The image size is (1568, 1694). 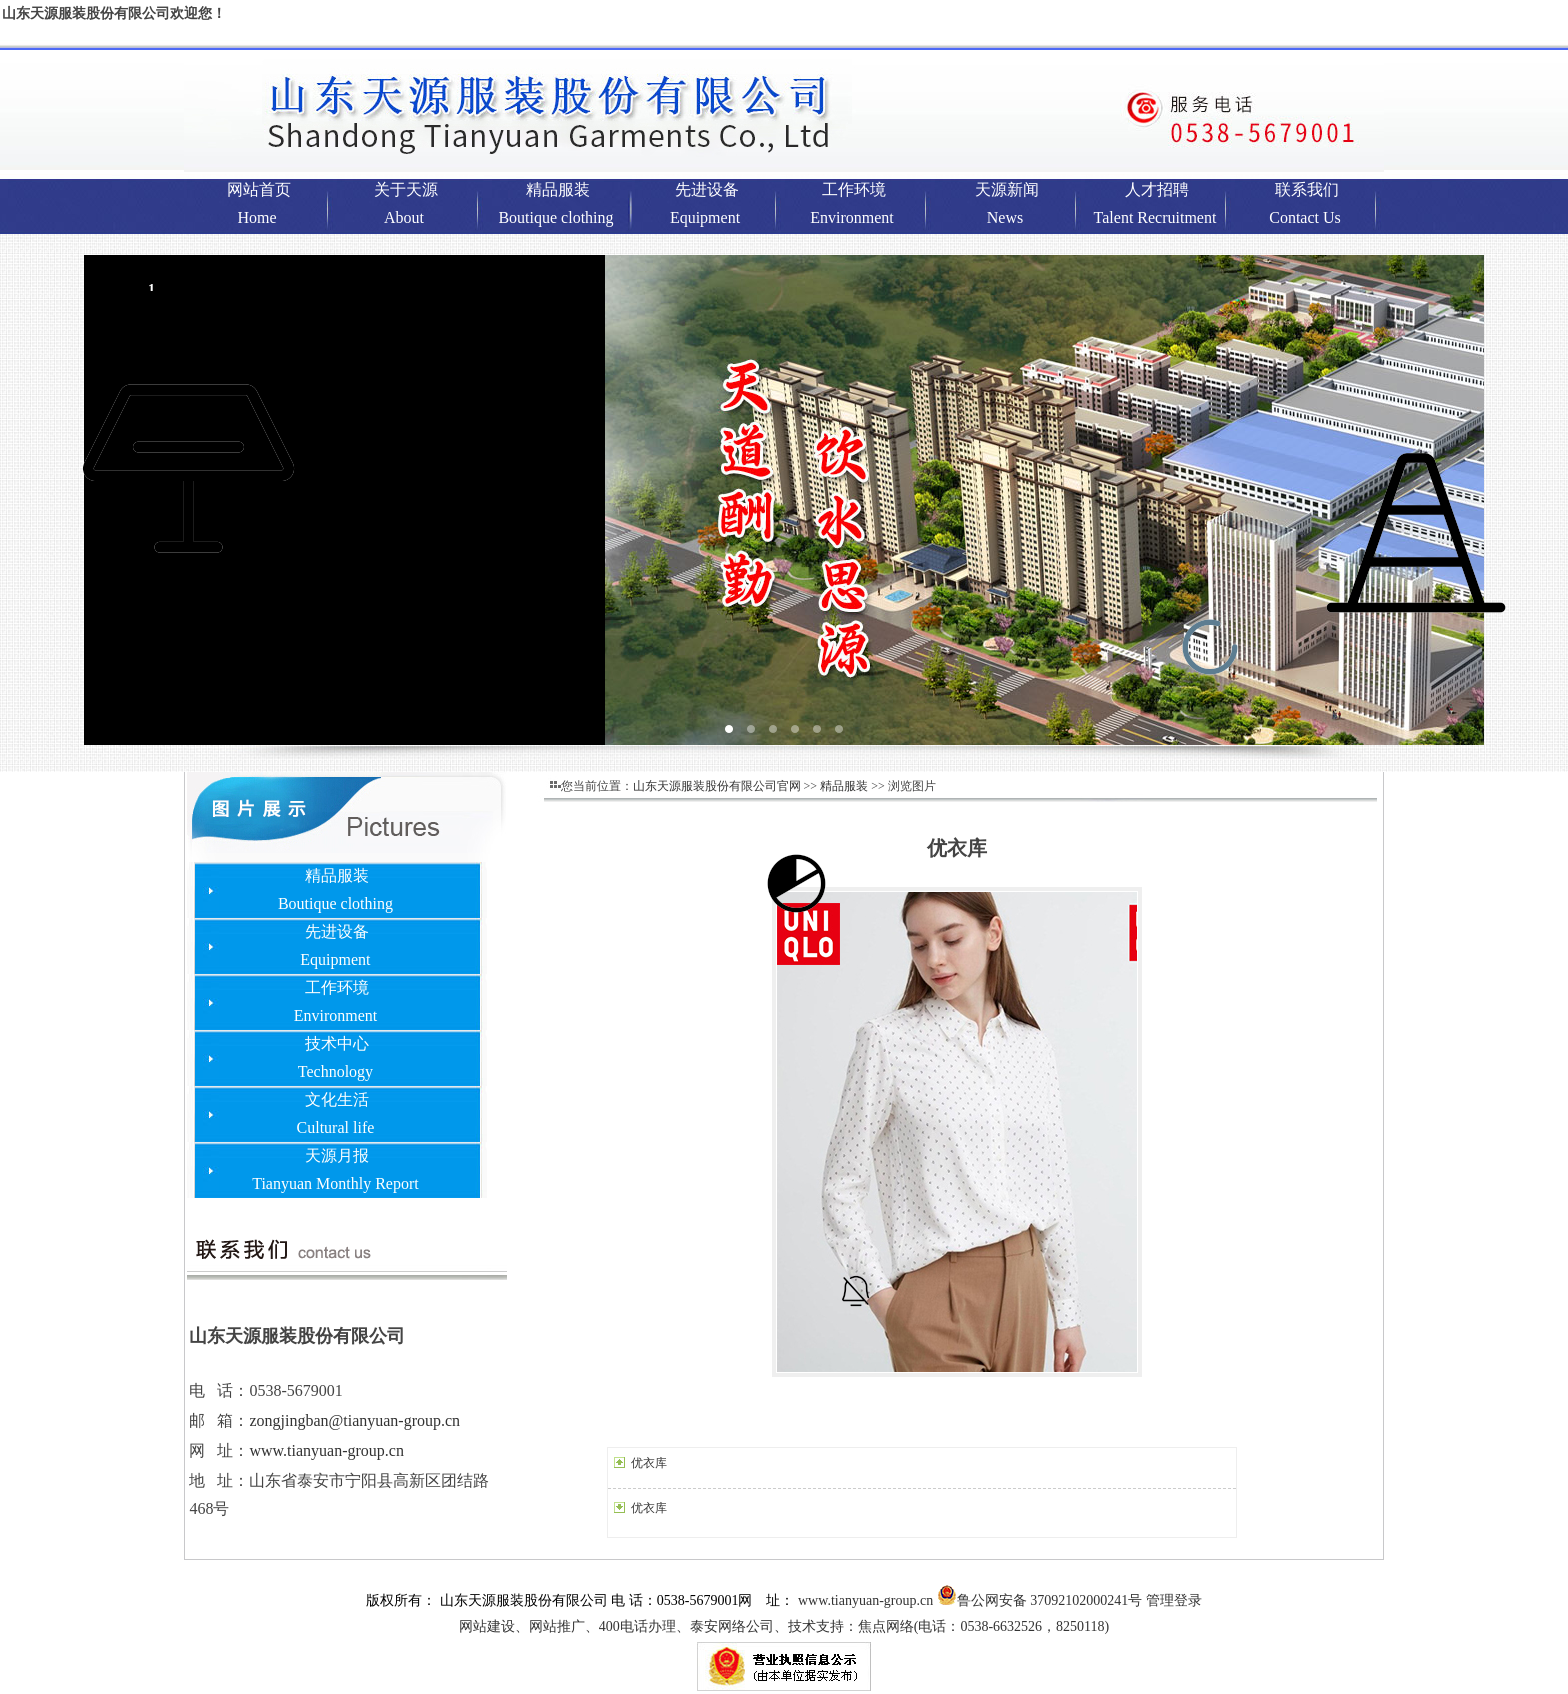 What do you see at coordinates (796, 883) in the screenshot?
I see `view analytics or statistics breakdown` at bounding box center [796, 883].